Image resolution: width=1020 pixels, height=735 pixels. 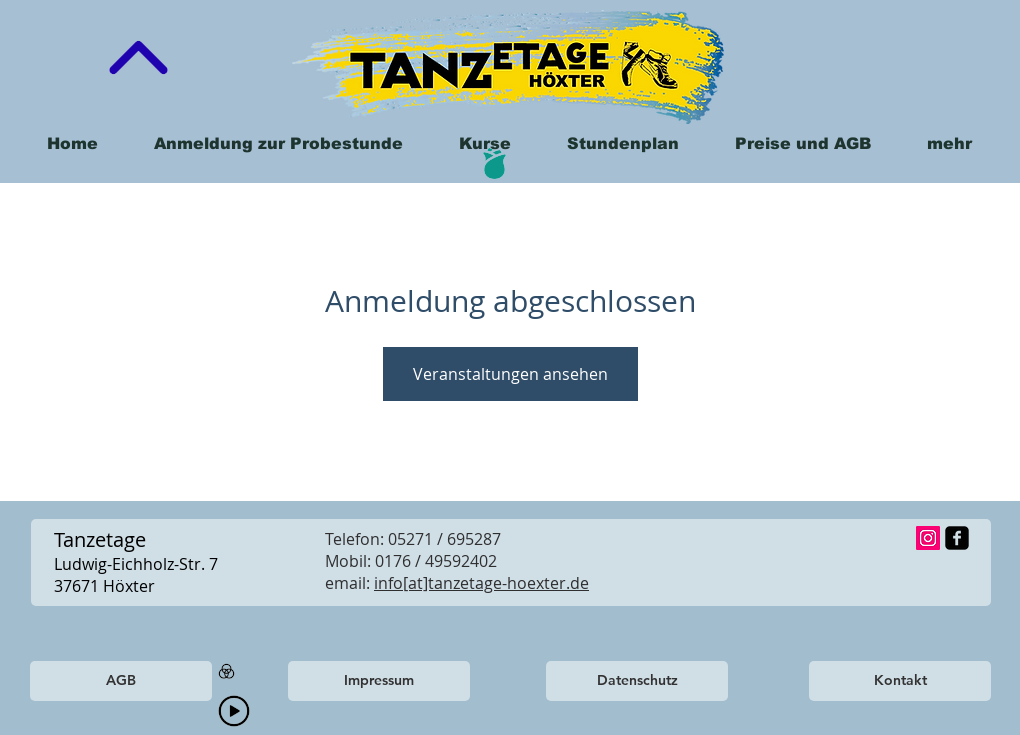 I want to click on indicates overlapping or shared data between three sets, so click(x=226, y=671).